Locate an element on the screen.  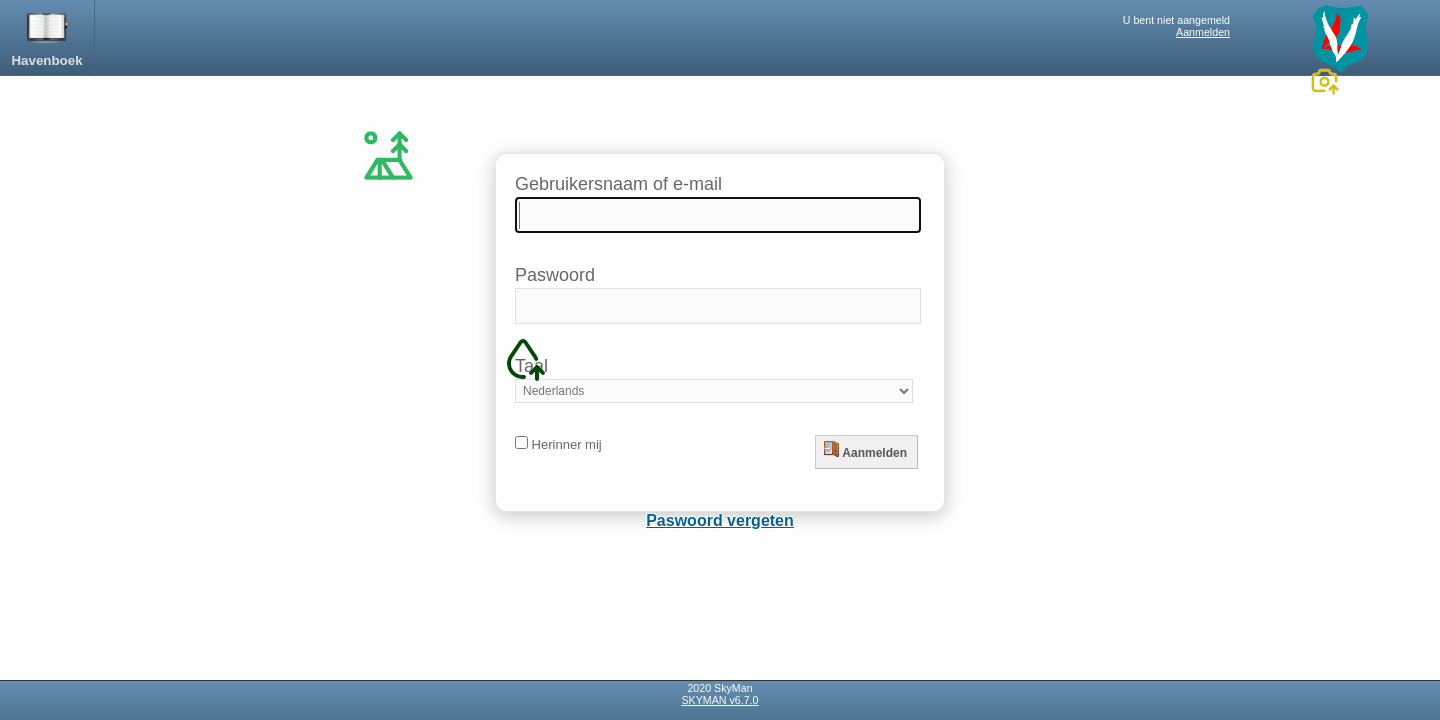
explore camping or outdoor activities is located at coordinates (388, 155).